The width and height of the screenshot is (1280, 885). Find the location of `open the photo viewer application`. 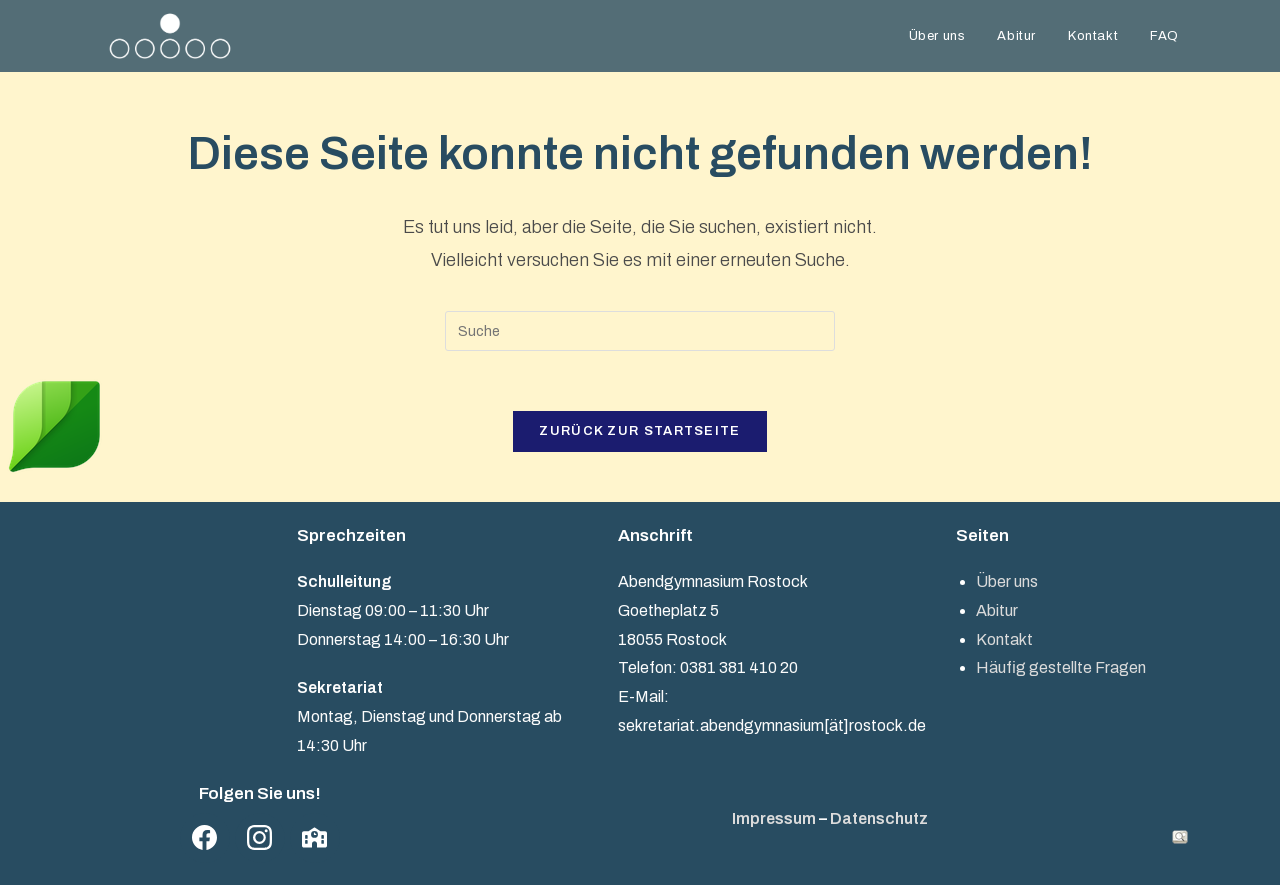

open the photo viewer application is located at coordinates (1180, 837).